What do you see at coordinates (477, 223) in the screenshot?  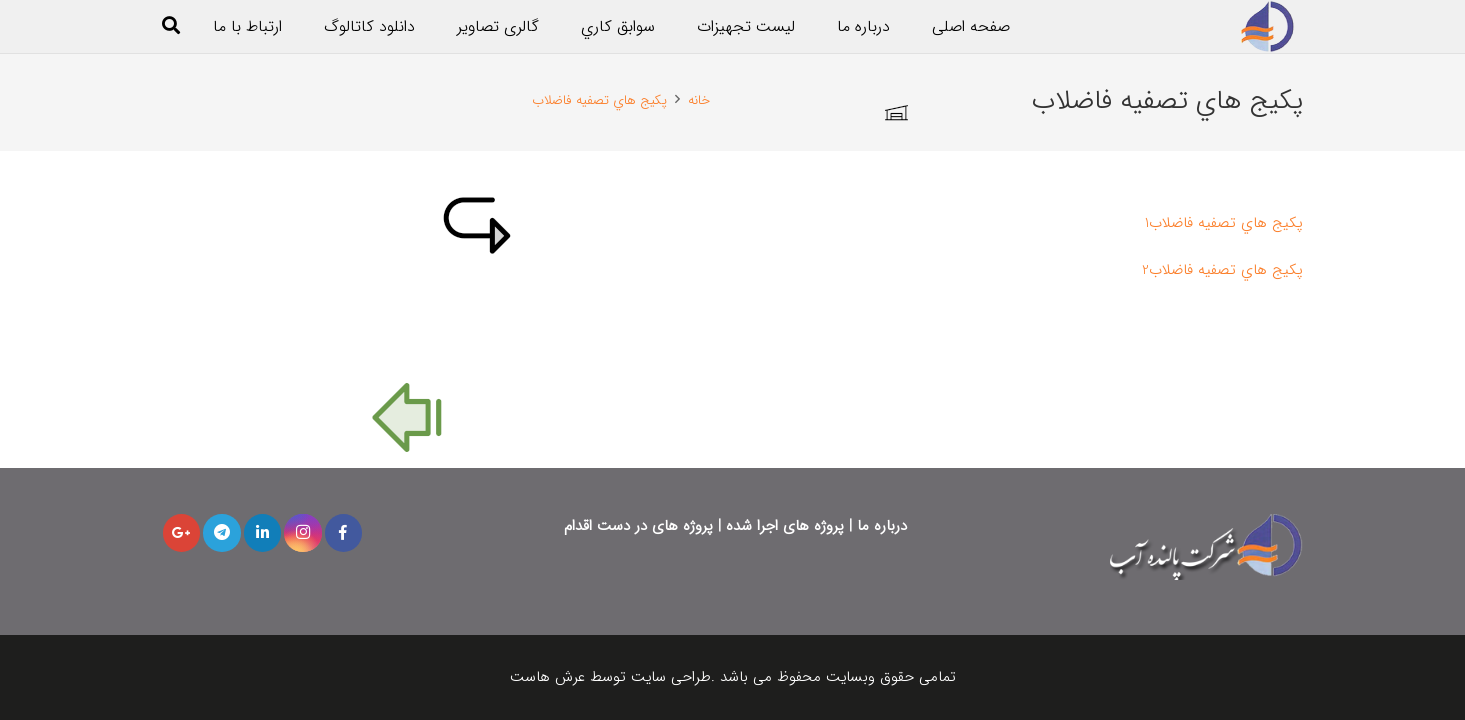 I see `redo or repeat the last action` at bounding box center [477, 223].